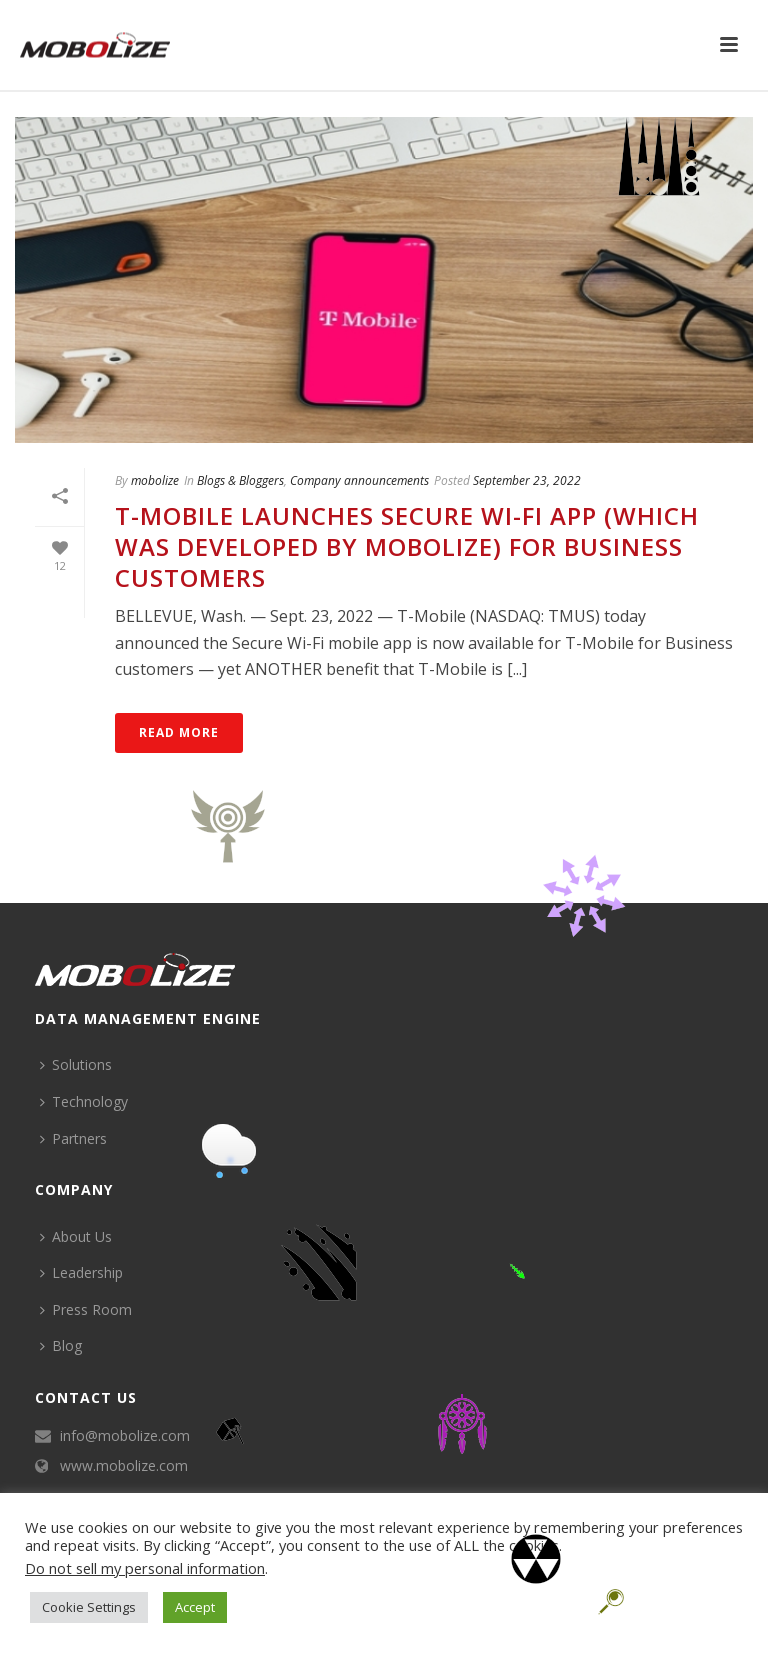  What do you see at coordinates (584, 896) in the screenshot?
I see `expand or distribute items outward` at bounding box center [584, 896].